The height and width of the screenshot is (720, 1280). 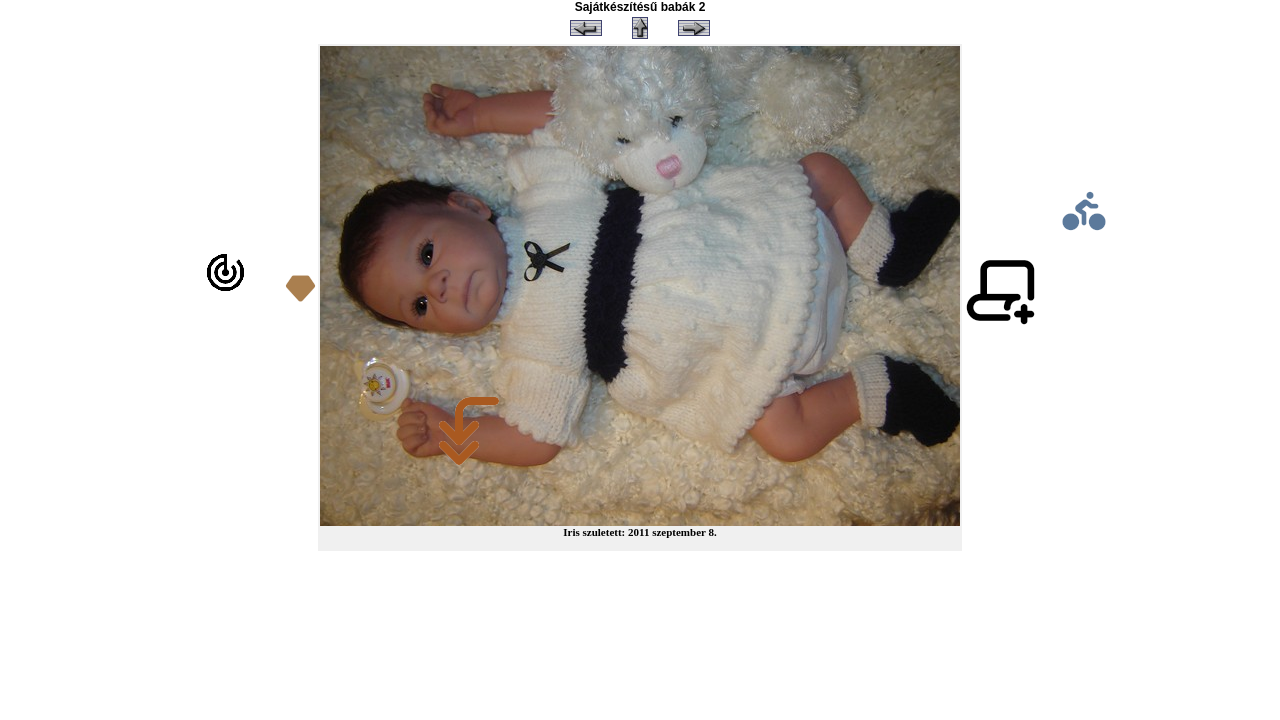 I want to click on track changes or revisions in a document, so click(x=225, y=272).